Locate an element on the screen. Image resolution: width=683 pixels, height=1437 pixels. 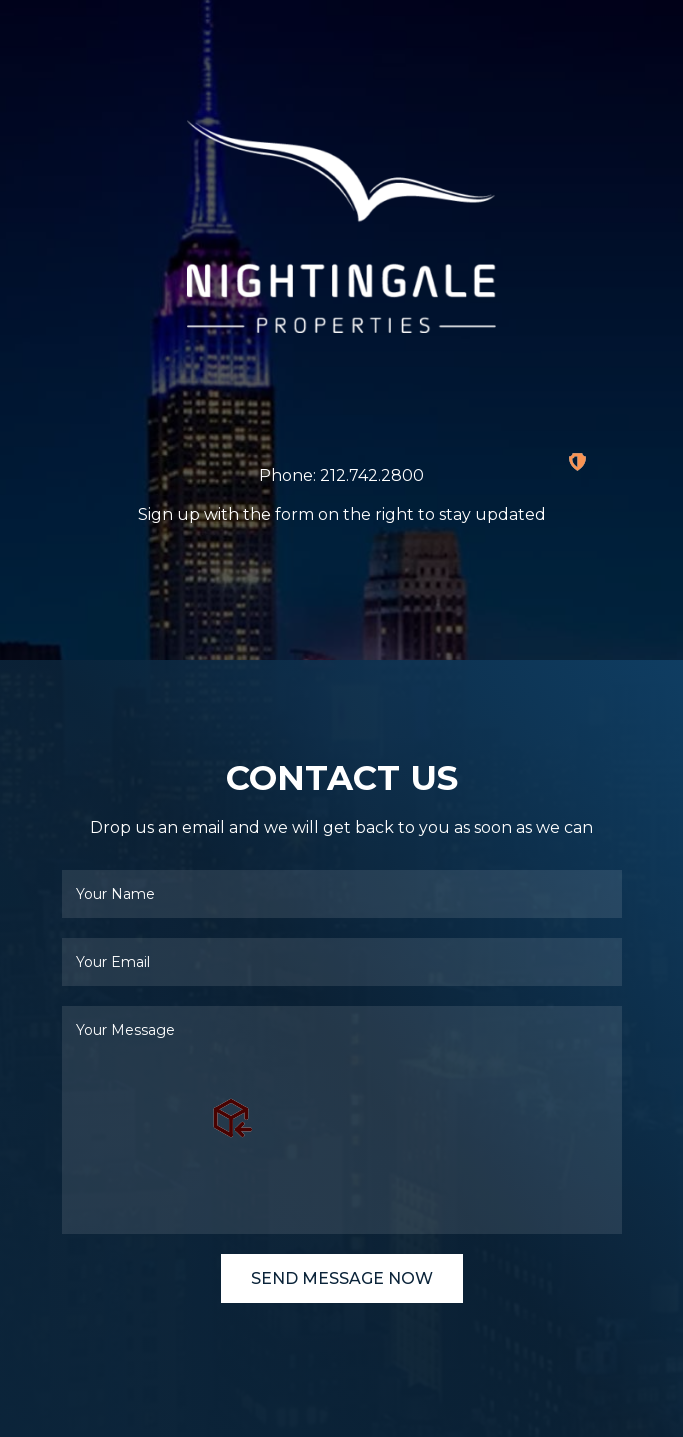
discord moderator programs alumni badge is located at coordinates (577, 462).